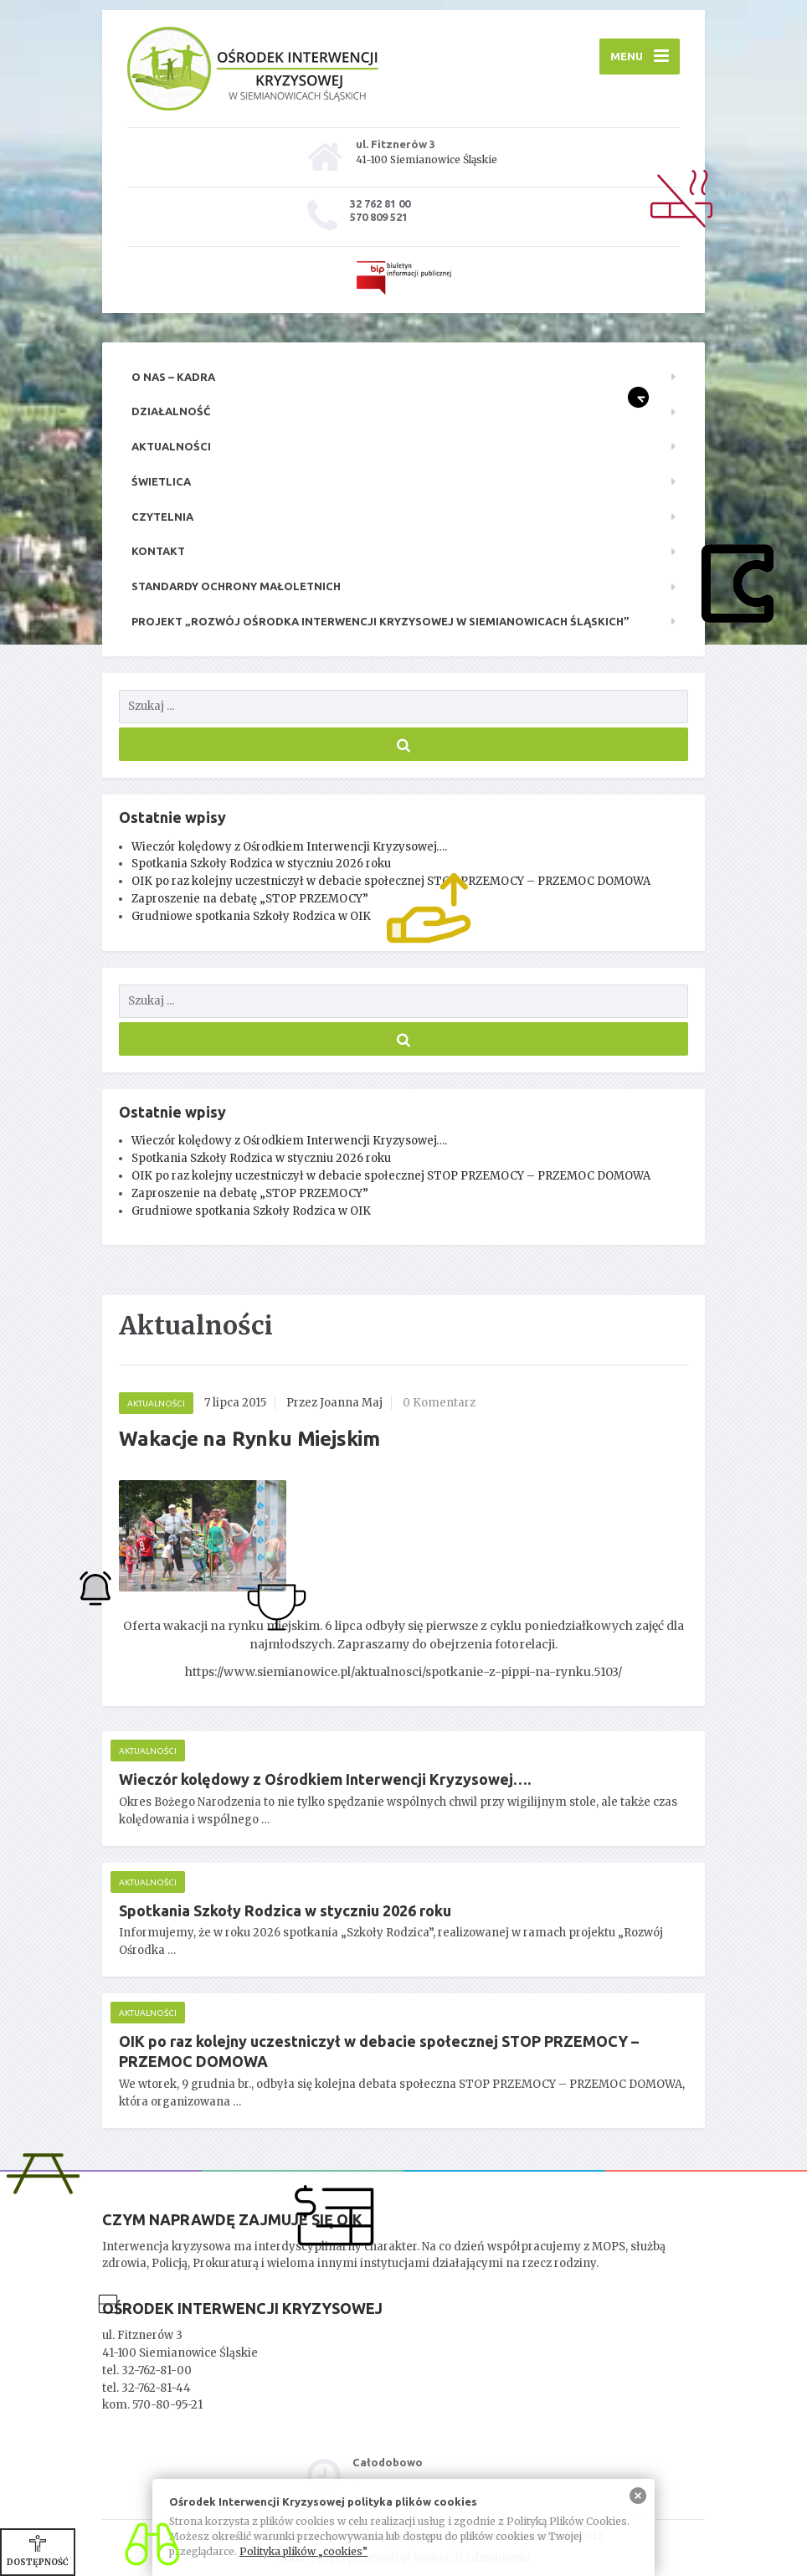  I want to click on view invoice details, so click(336, 2217).